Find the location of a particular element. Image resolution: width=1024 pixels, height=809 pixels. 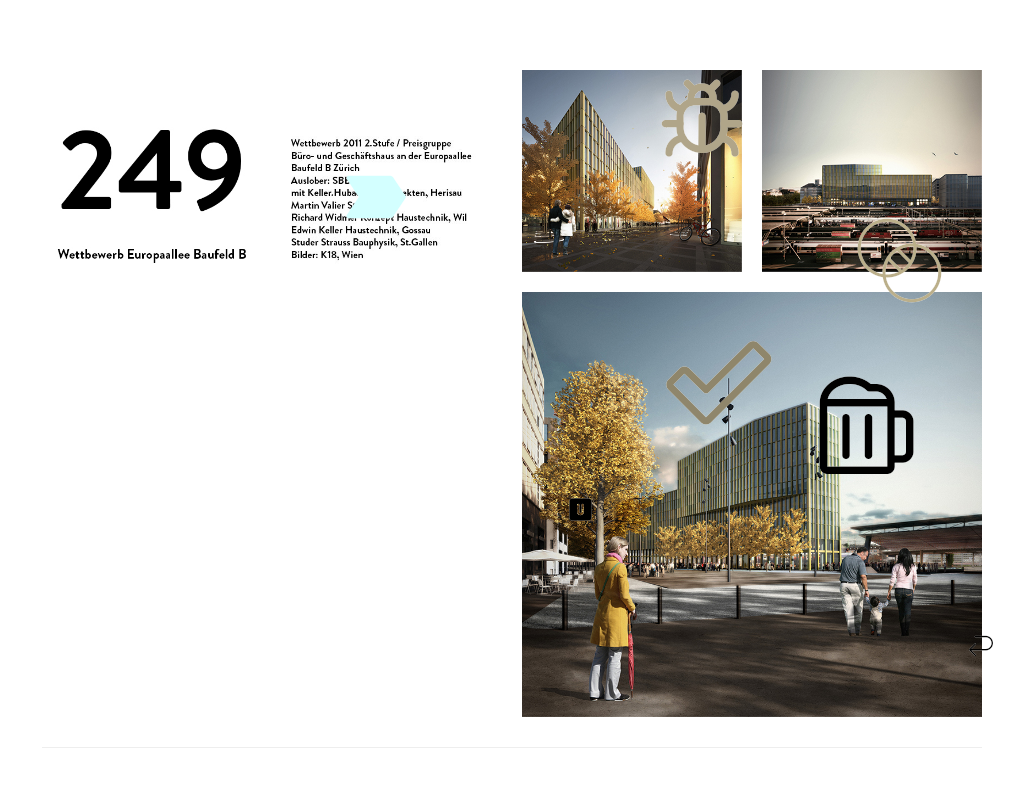

apply intersect operation to selected shapes is located at coordinates (899, 260).